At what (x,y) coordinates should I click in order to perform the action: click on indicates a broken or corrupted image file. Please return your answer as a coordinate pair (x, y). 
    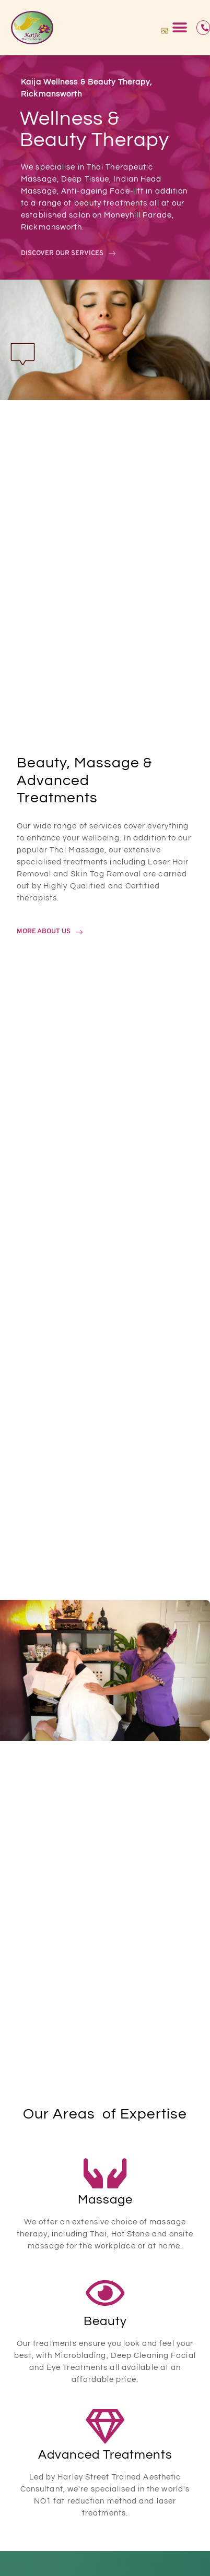
    Looking at the image, I should click on (165, 31).